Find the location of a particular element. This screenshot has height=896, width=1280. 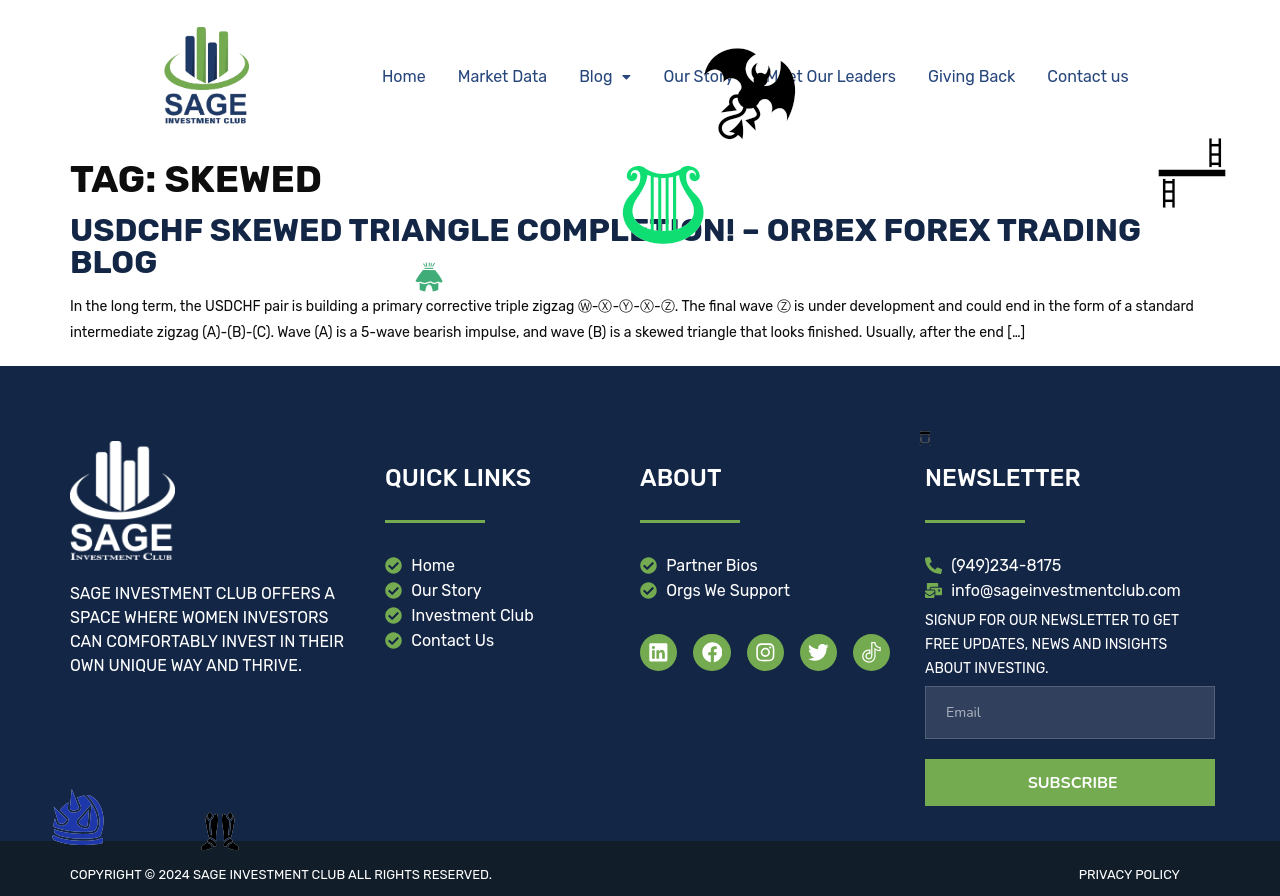

select a hut or shelter in-game is located at coordinates (429, 277).